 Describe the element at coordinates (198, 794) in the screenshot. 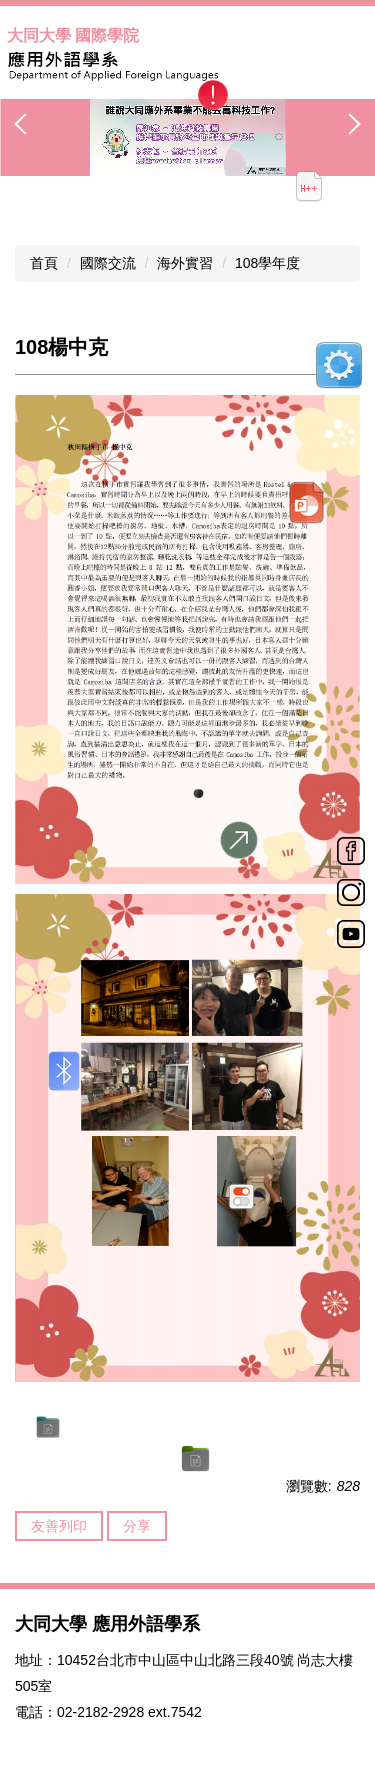

I see `access HomePod mini settings` at that location.